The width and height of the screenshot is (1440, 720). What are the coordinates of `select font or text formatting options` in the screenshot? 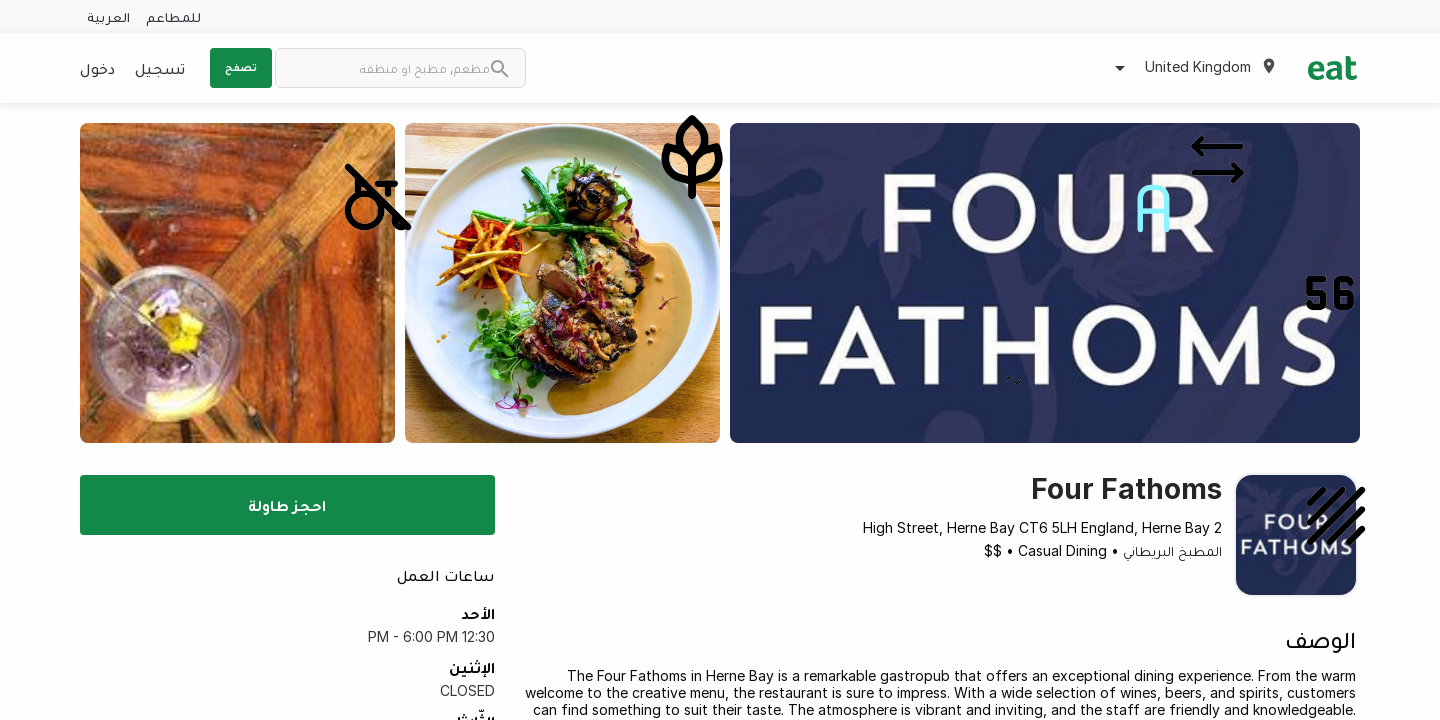 It's located at (1153, 208).